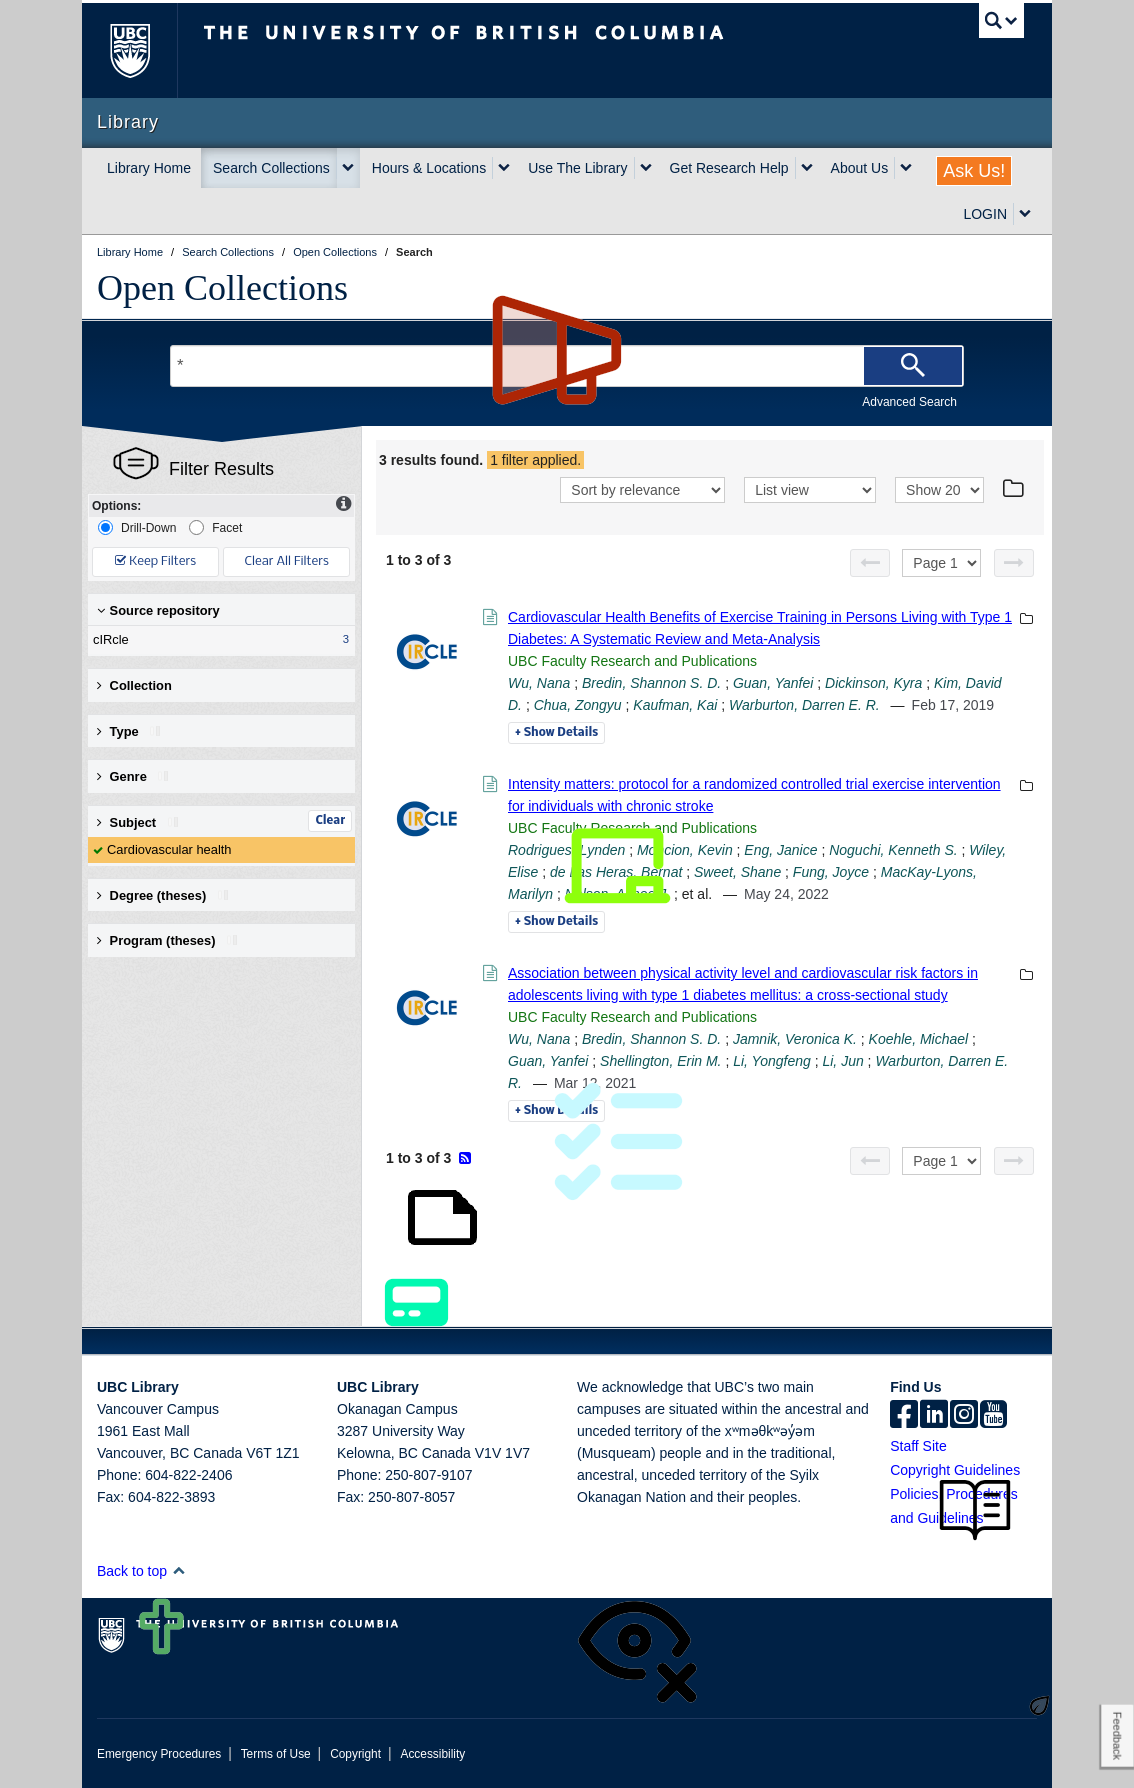 Image resolution: width=1134 pixels, height=1788 pixels. Describe the element at coordinates (136, 464) in the screenshot. I see `indicates face mask required or health safety guidelines` at that location.